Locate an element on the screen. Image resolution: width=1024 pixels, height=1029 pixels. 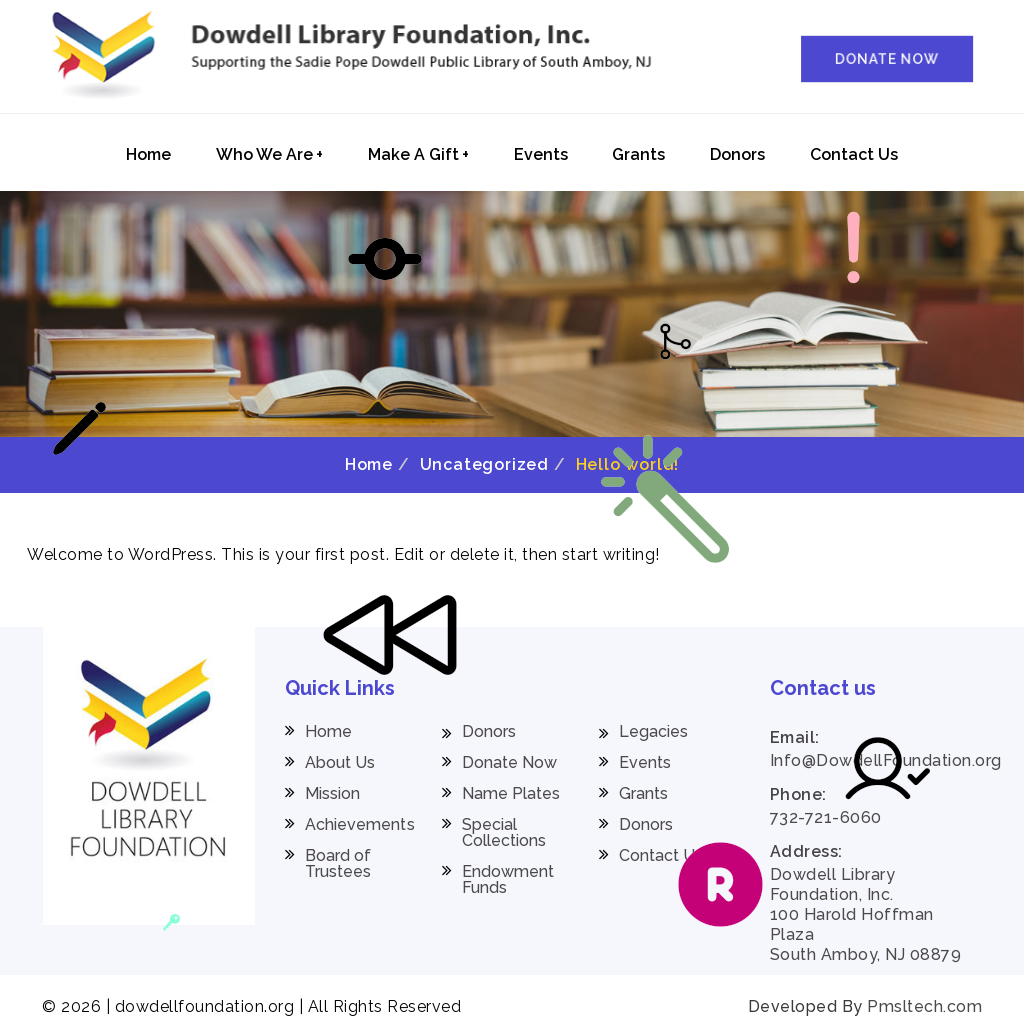
view commit details in version control is located at coordinates (385, 259).